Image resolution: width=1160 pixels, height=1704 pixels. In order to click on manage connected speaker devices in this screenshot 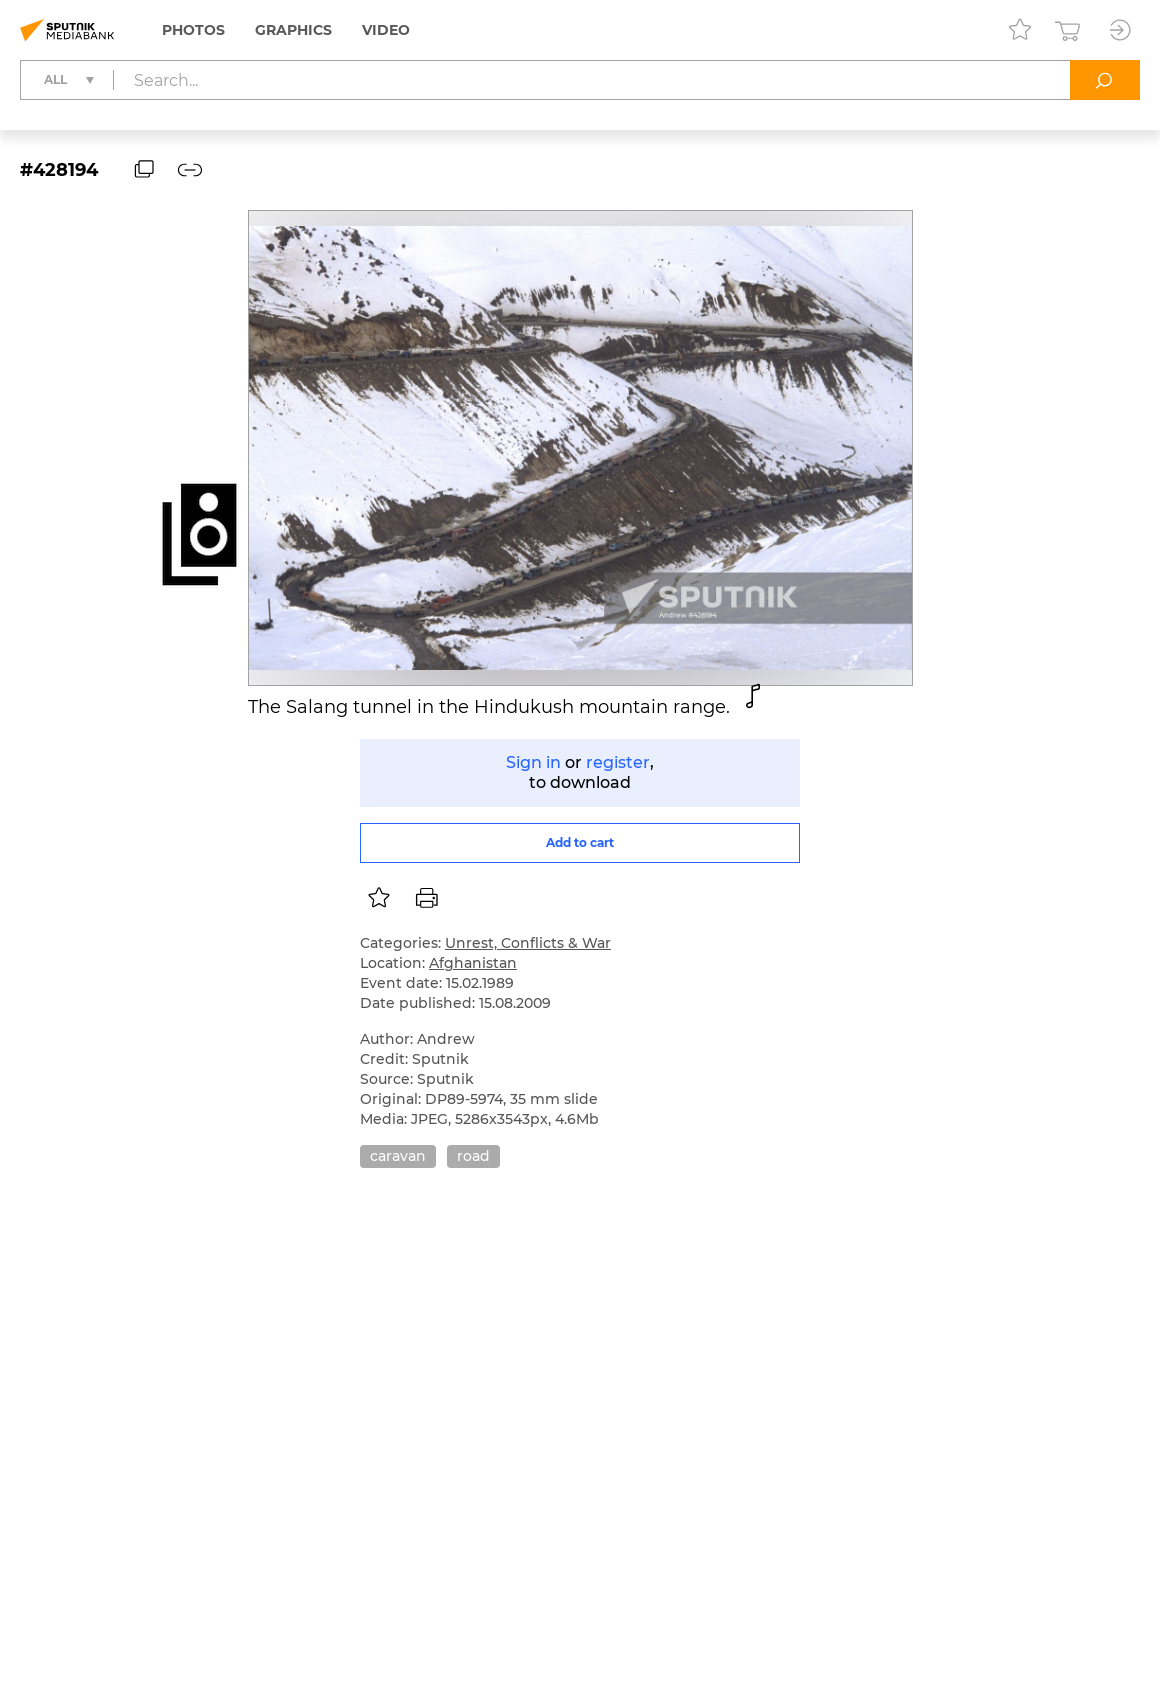, I will do `click(199, 534)`.